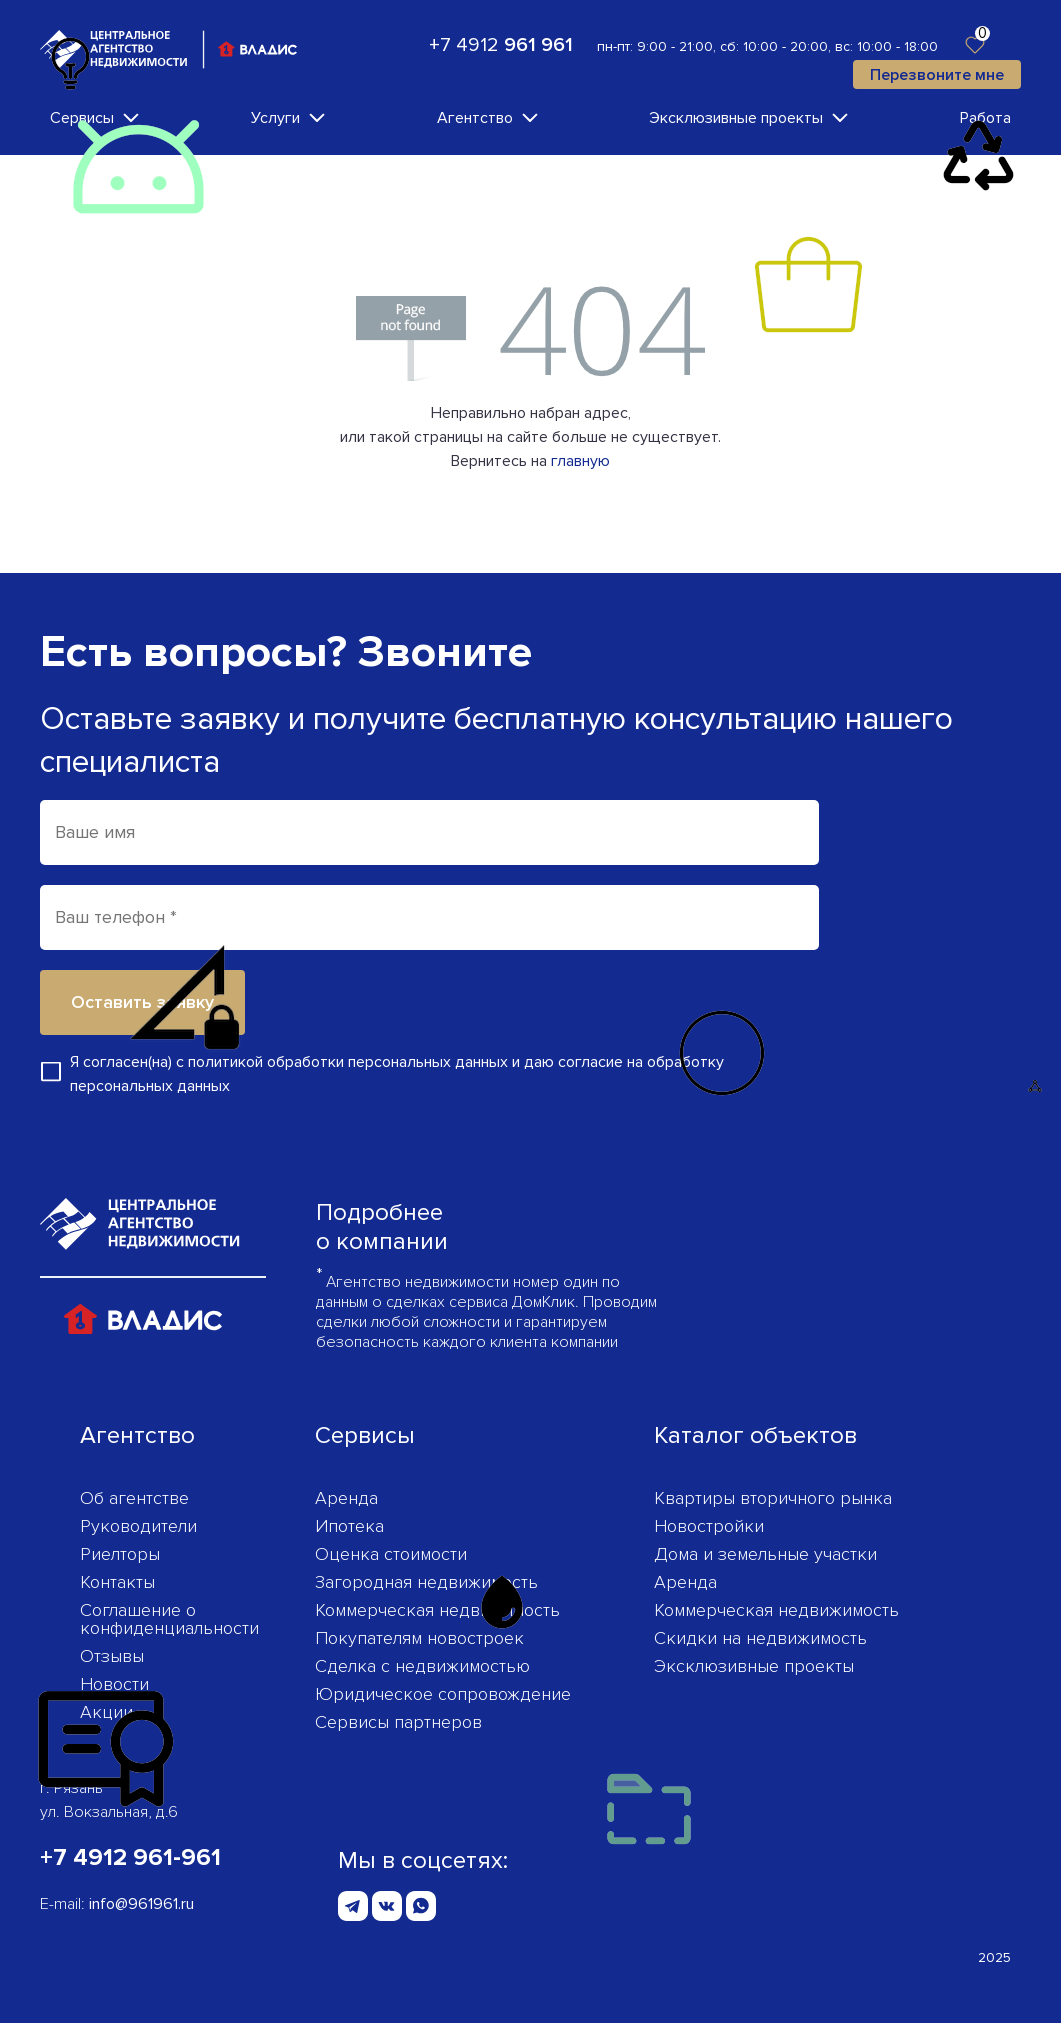 This screenshot has height=2023, width=1061. Describe the element at coordinates (808, 290) in the screenshot. I see `view your shopping bag` at that location.